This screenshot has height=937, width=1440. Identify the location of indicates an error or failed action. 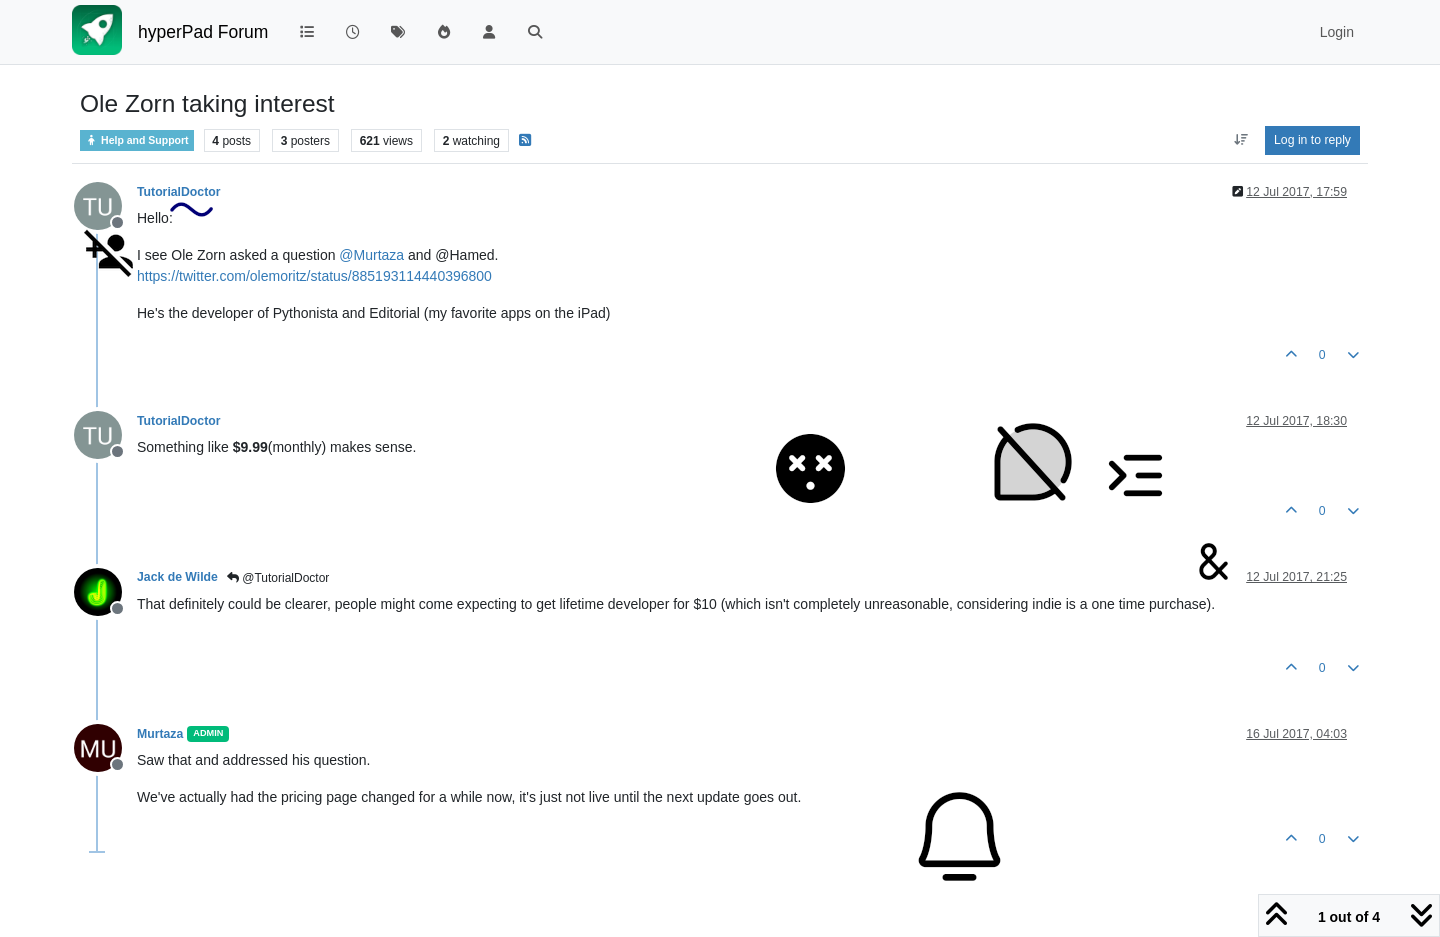
(810, 468).